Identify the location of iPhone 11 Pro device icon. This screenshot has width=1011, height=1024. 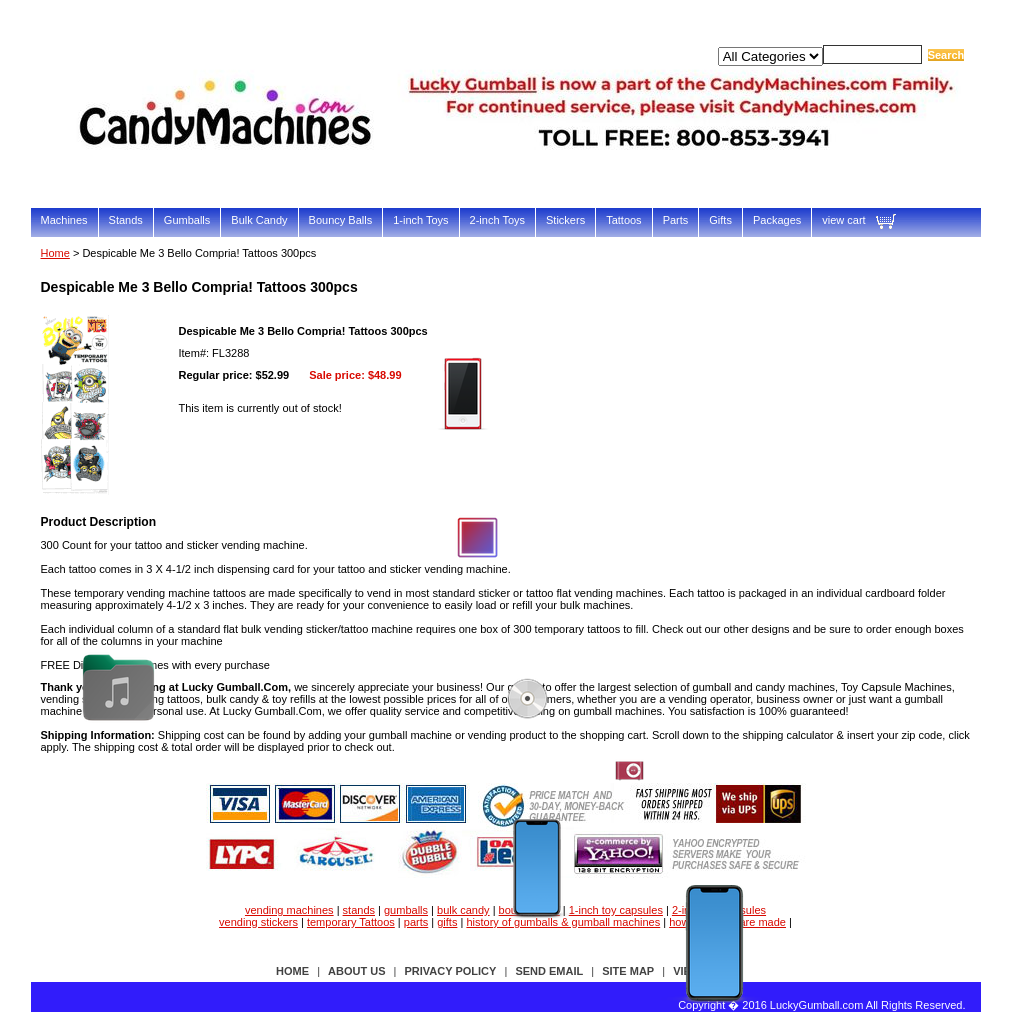
(714, 944).